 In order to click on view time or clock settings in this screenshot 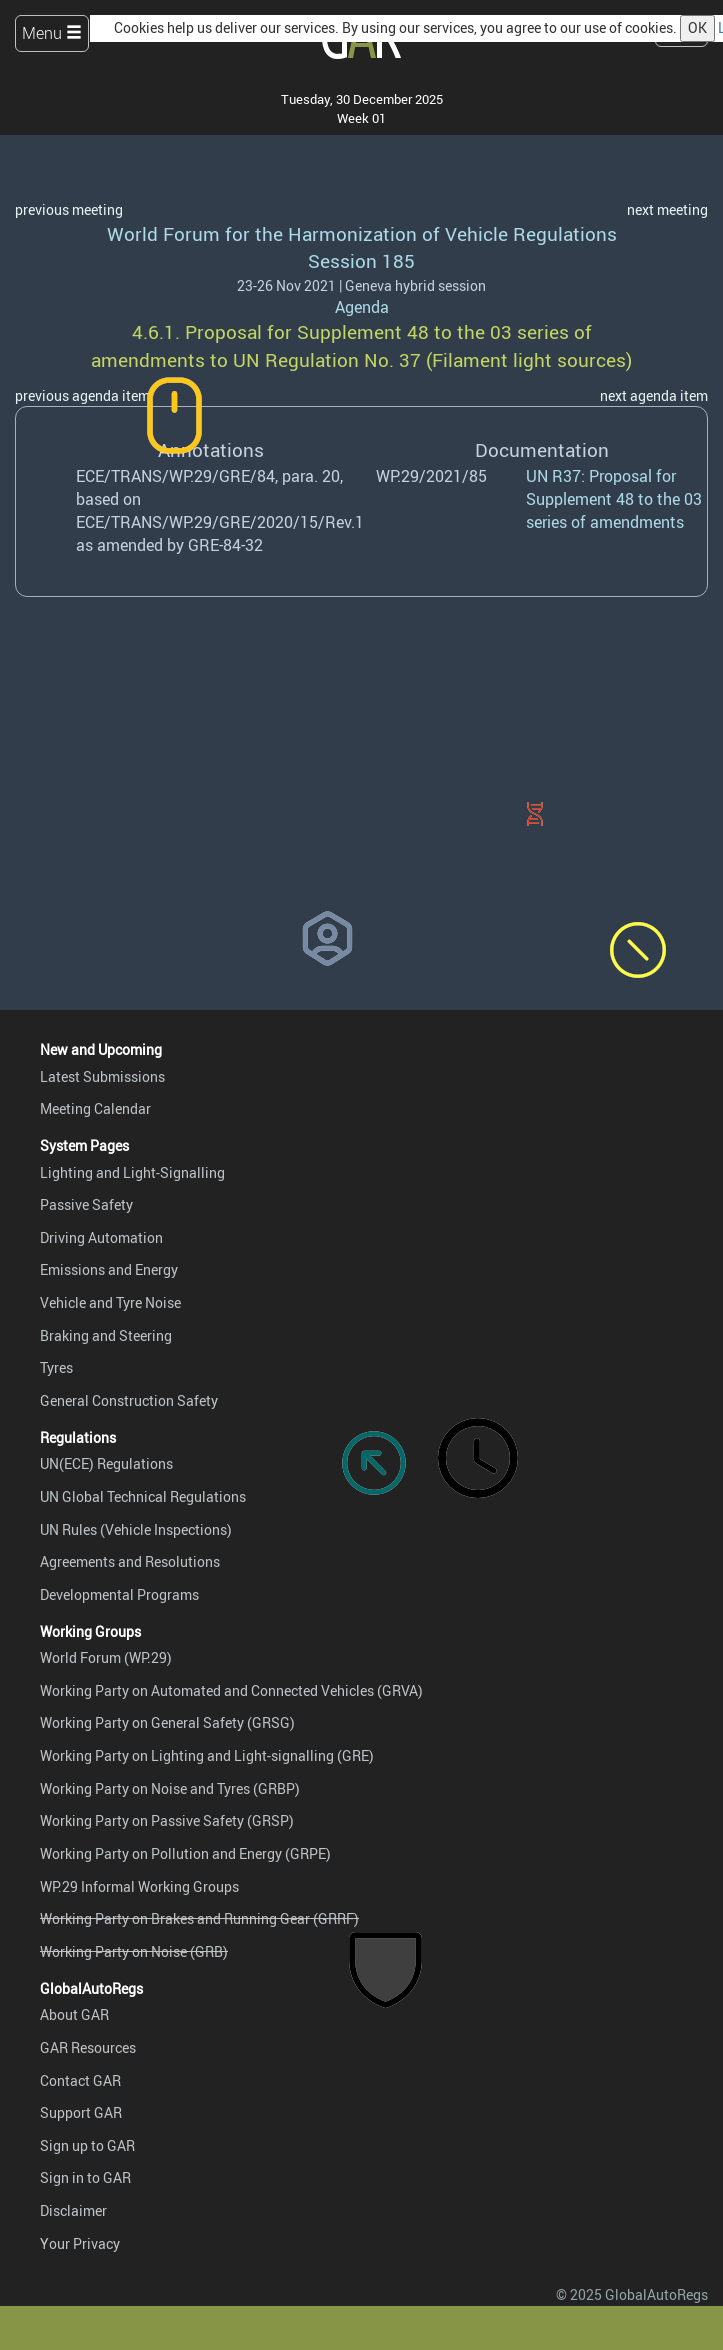, I will do `click(478, 1458)`.